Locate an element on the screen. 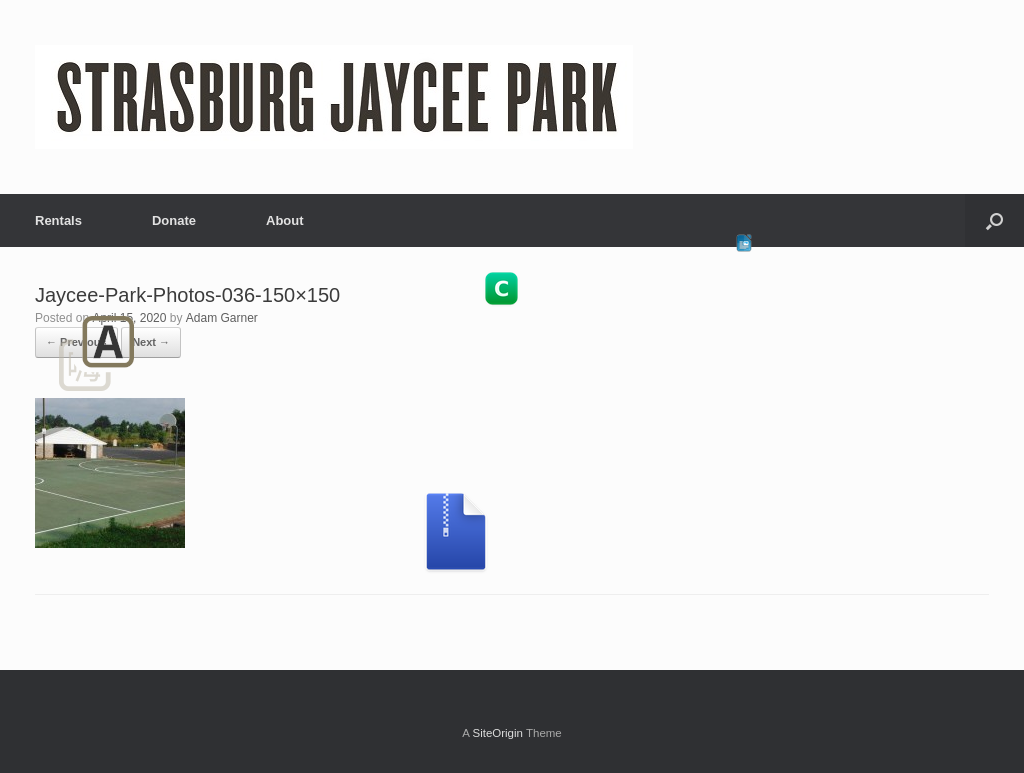 This screenshot has width=1024, height=773. access language and region settings is located at coordinates (96, 353).